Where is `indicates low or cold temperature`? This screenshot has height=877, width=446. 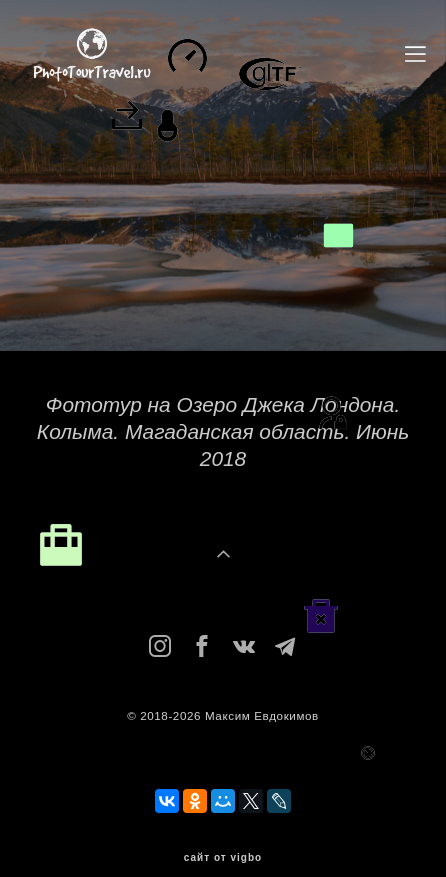
indicates low or cold temperature is located at coordinates (167, 125).